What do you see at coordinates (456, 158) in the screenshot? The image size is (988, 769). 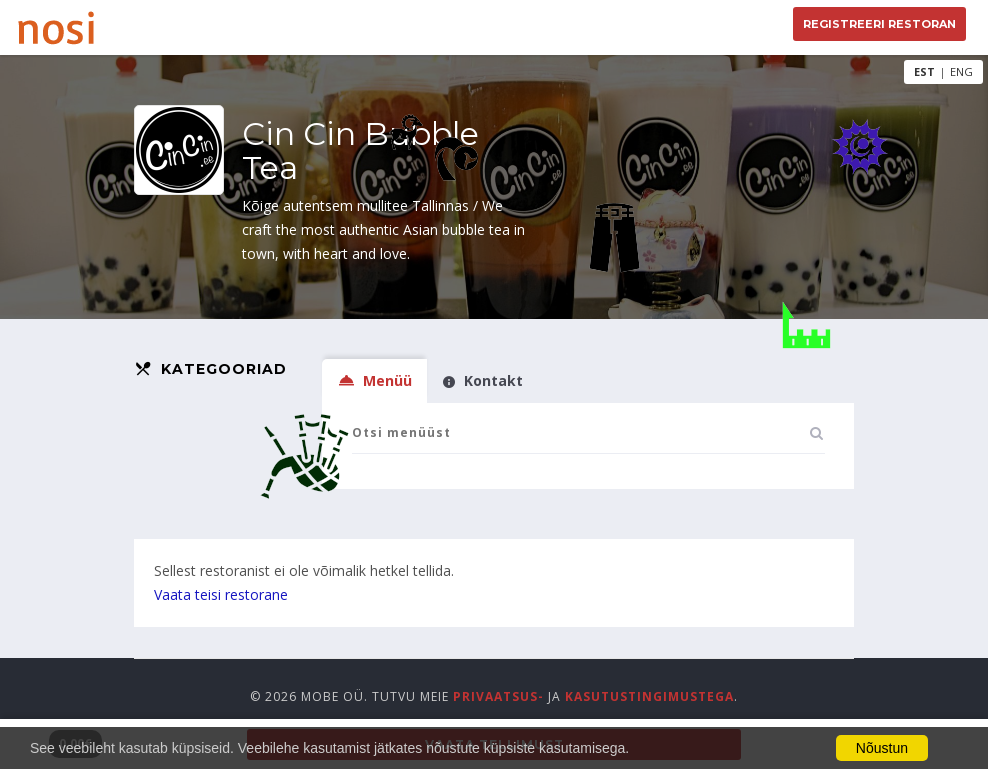 I see `a monster or creature ability indicator` at bounding box center [456, 158].